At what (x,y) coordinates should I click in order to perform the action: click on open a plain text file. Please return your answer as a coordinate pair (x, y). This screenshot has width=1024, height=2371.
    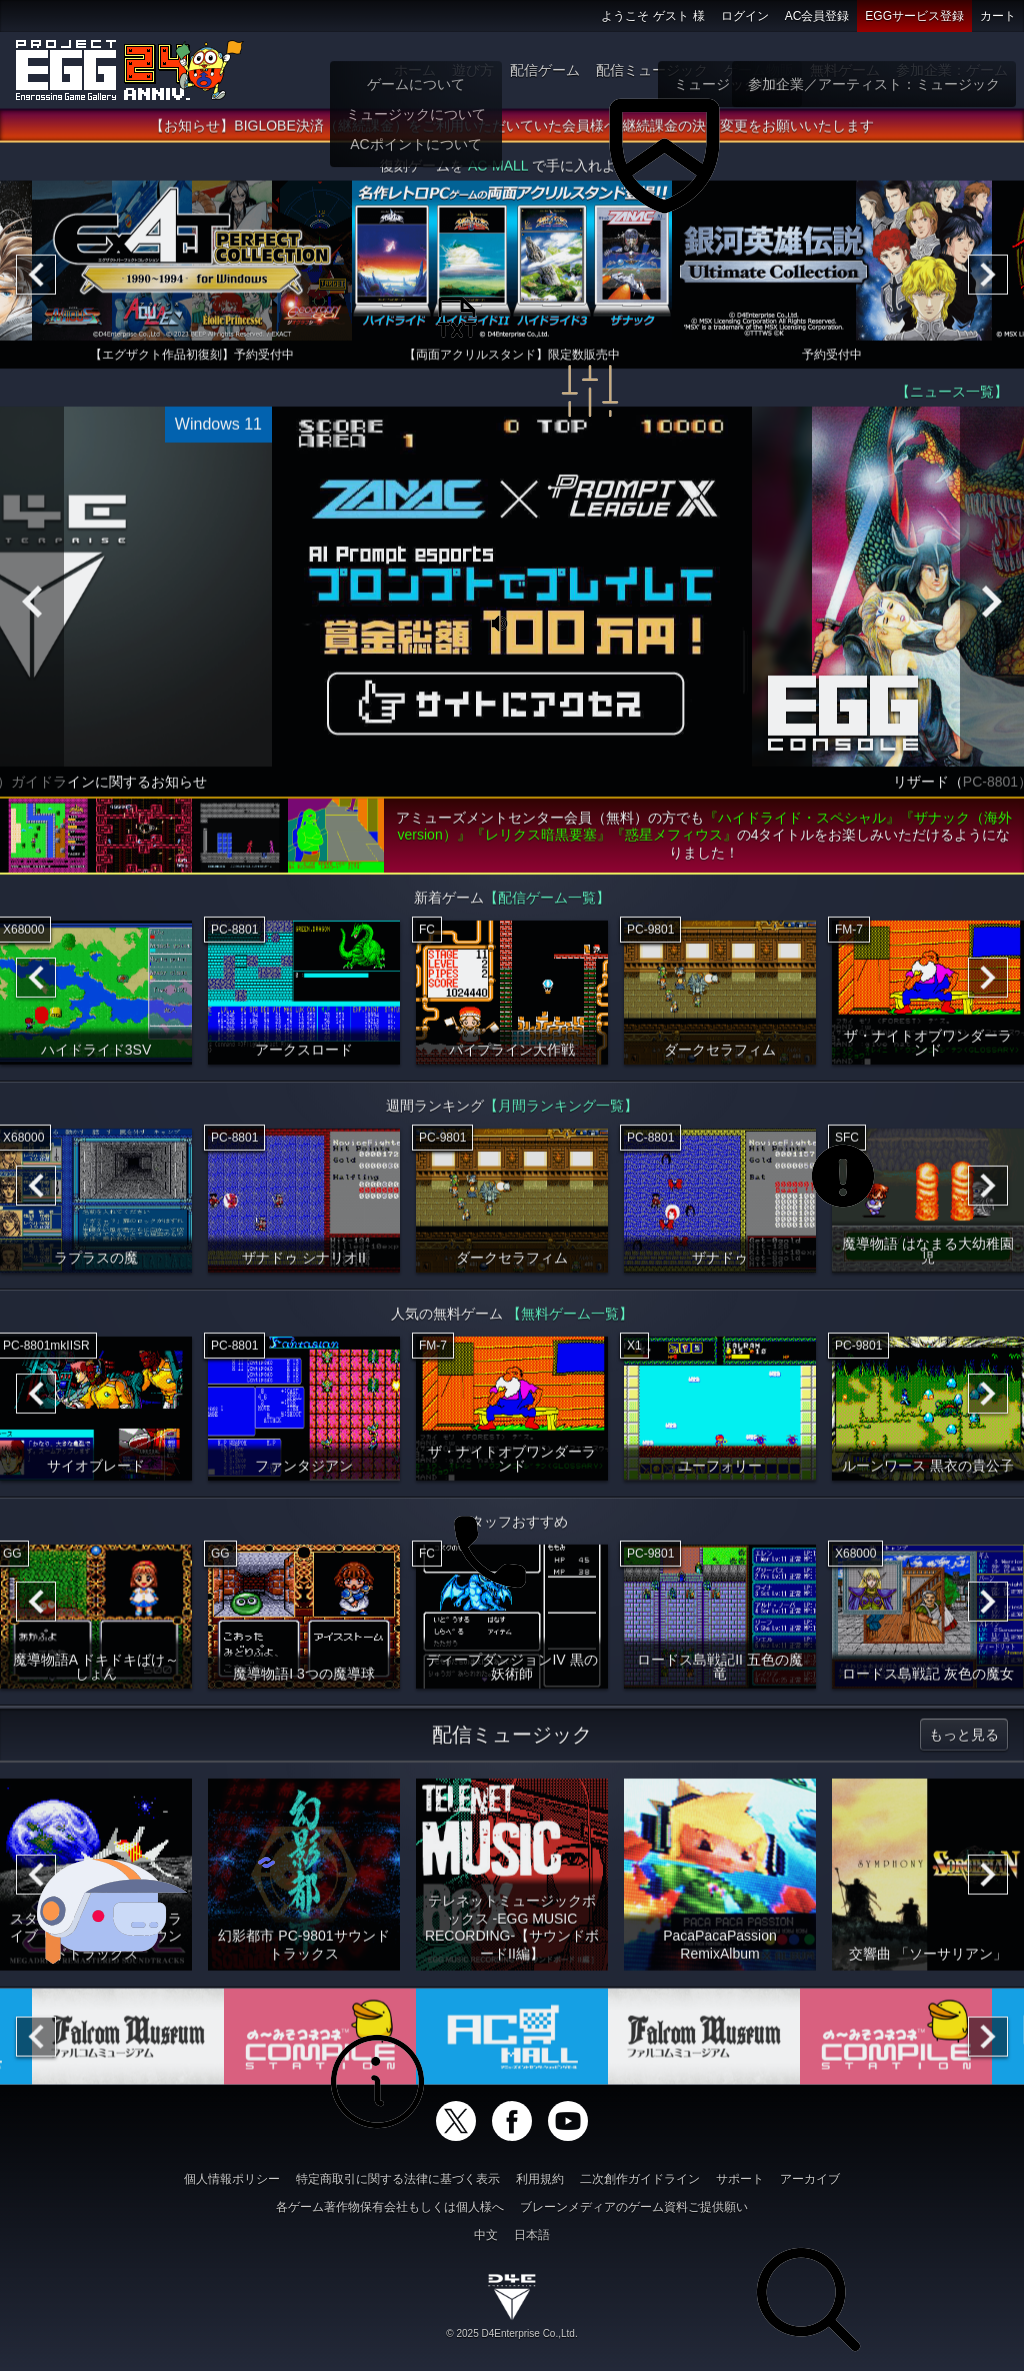
    Looking at the image, I should click on (457, 319).